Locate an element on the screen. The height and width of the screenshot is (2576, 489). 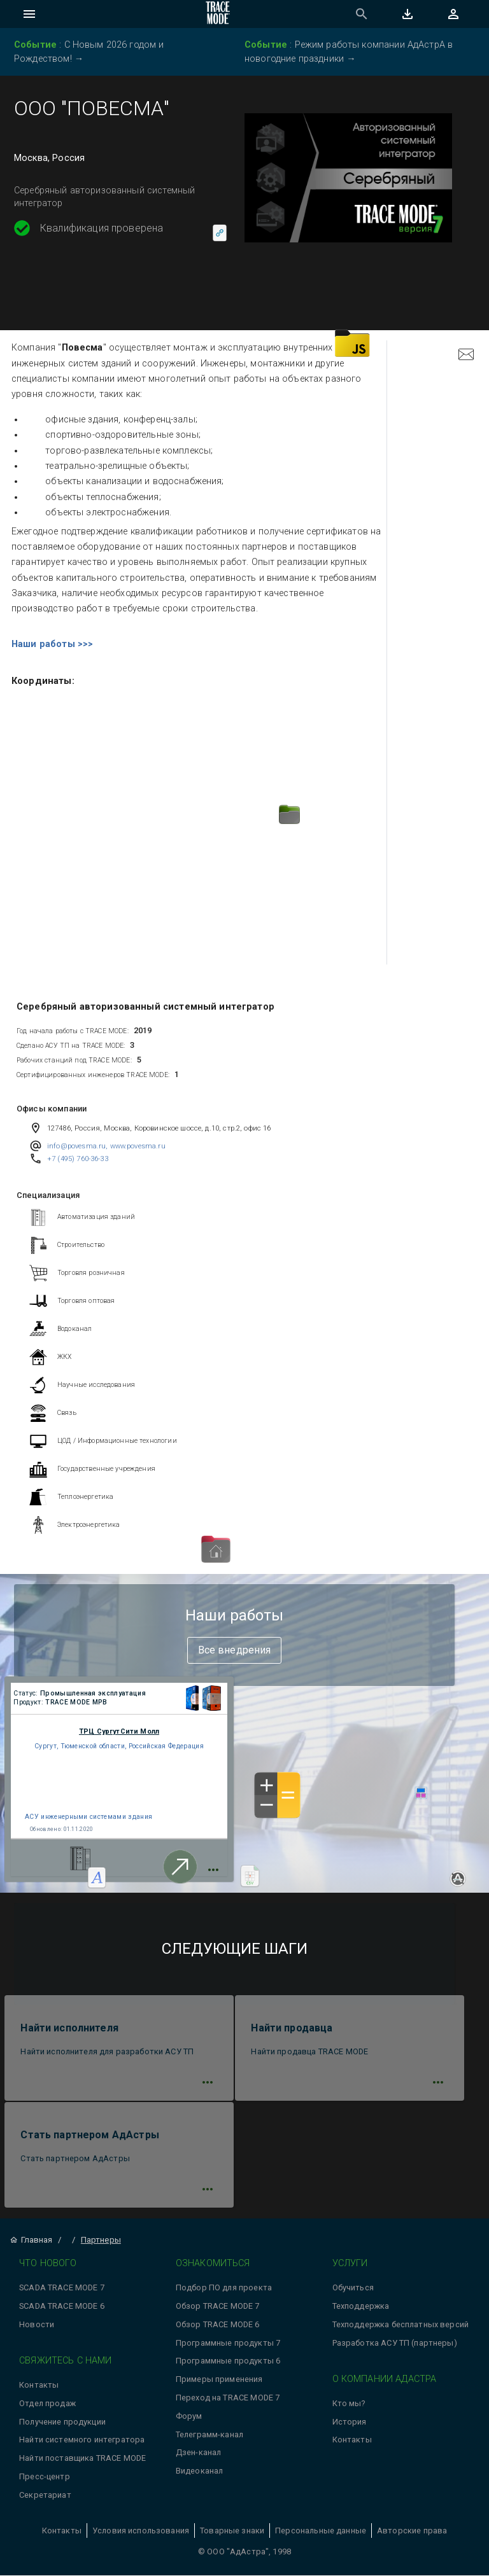
open a font file is located at coordinates (97, 1877).